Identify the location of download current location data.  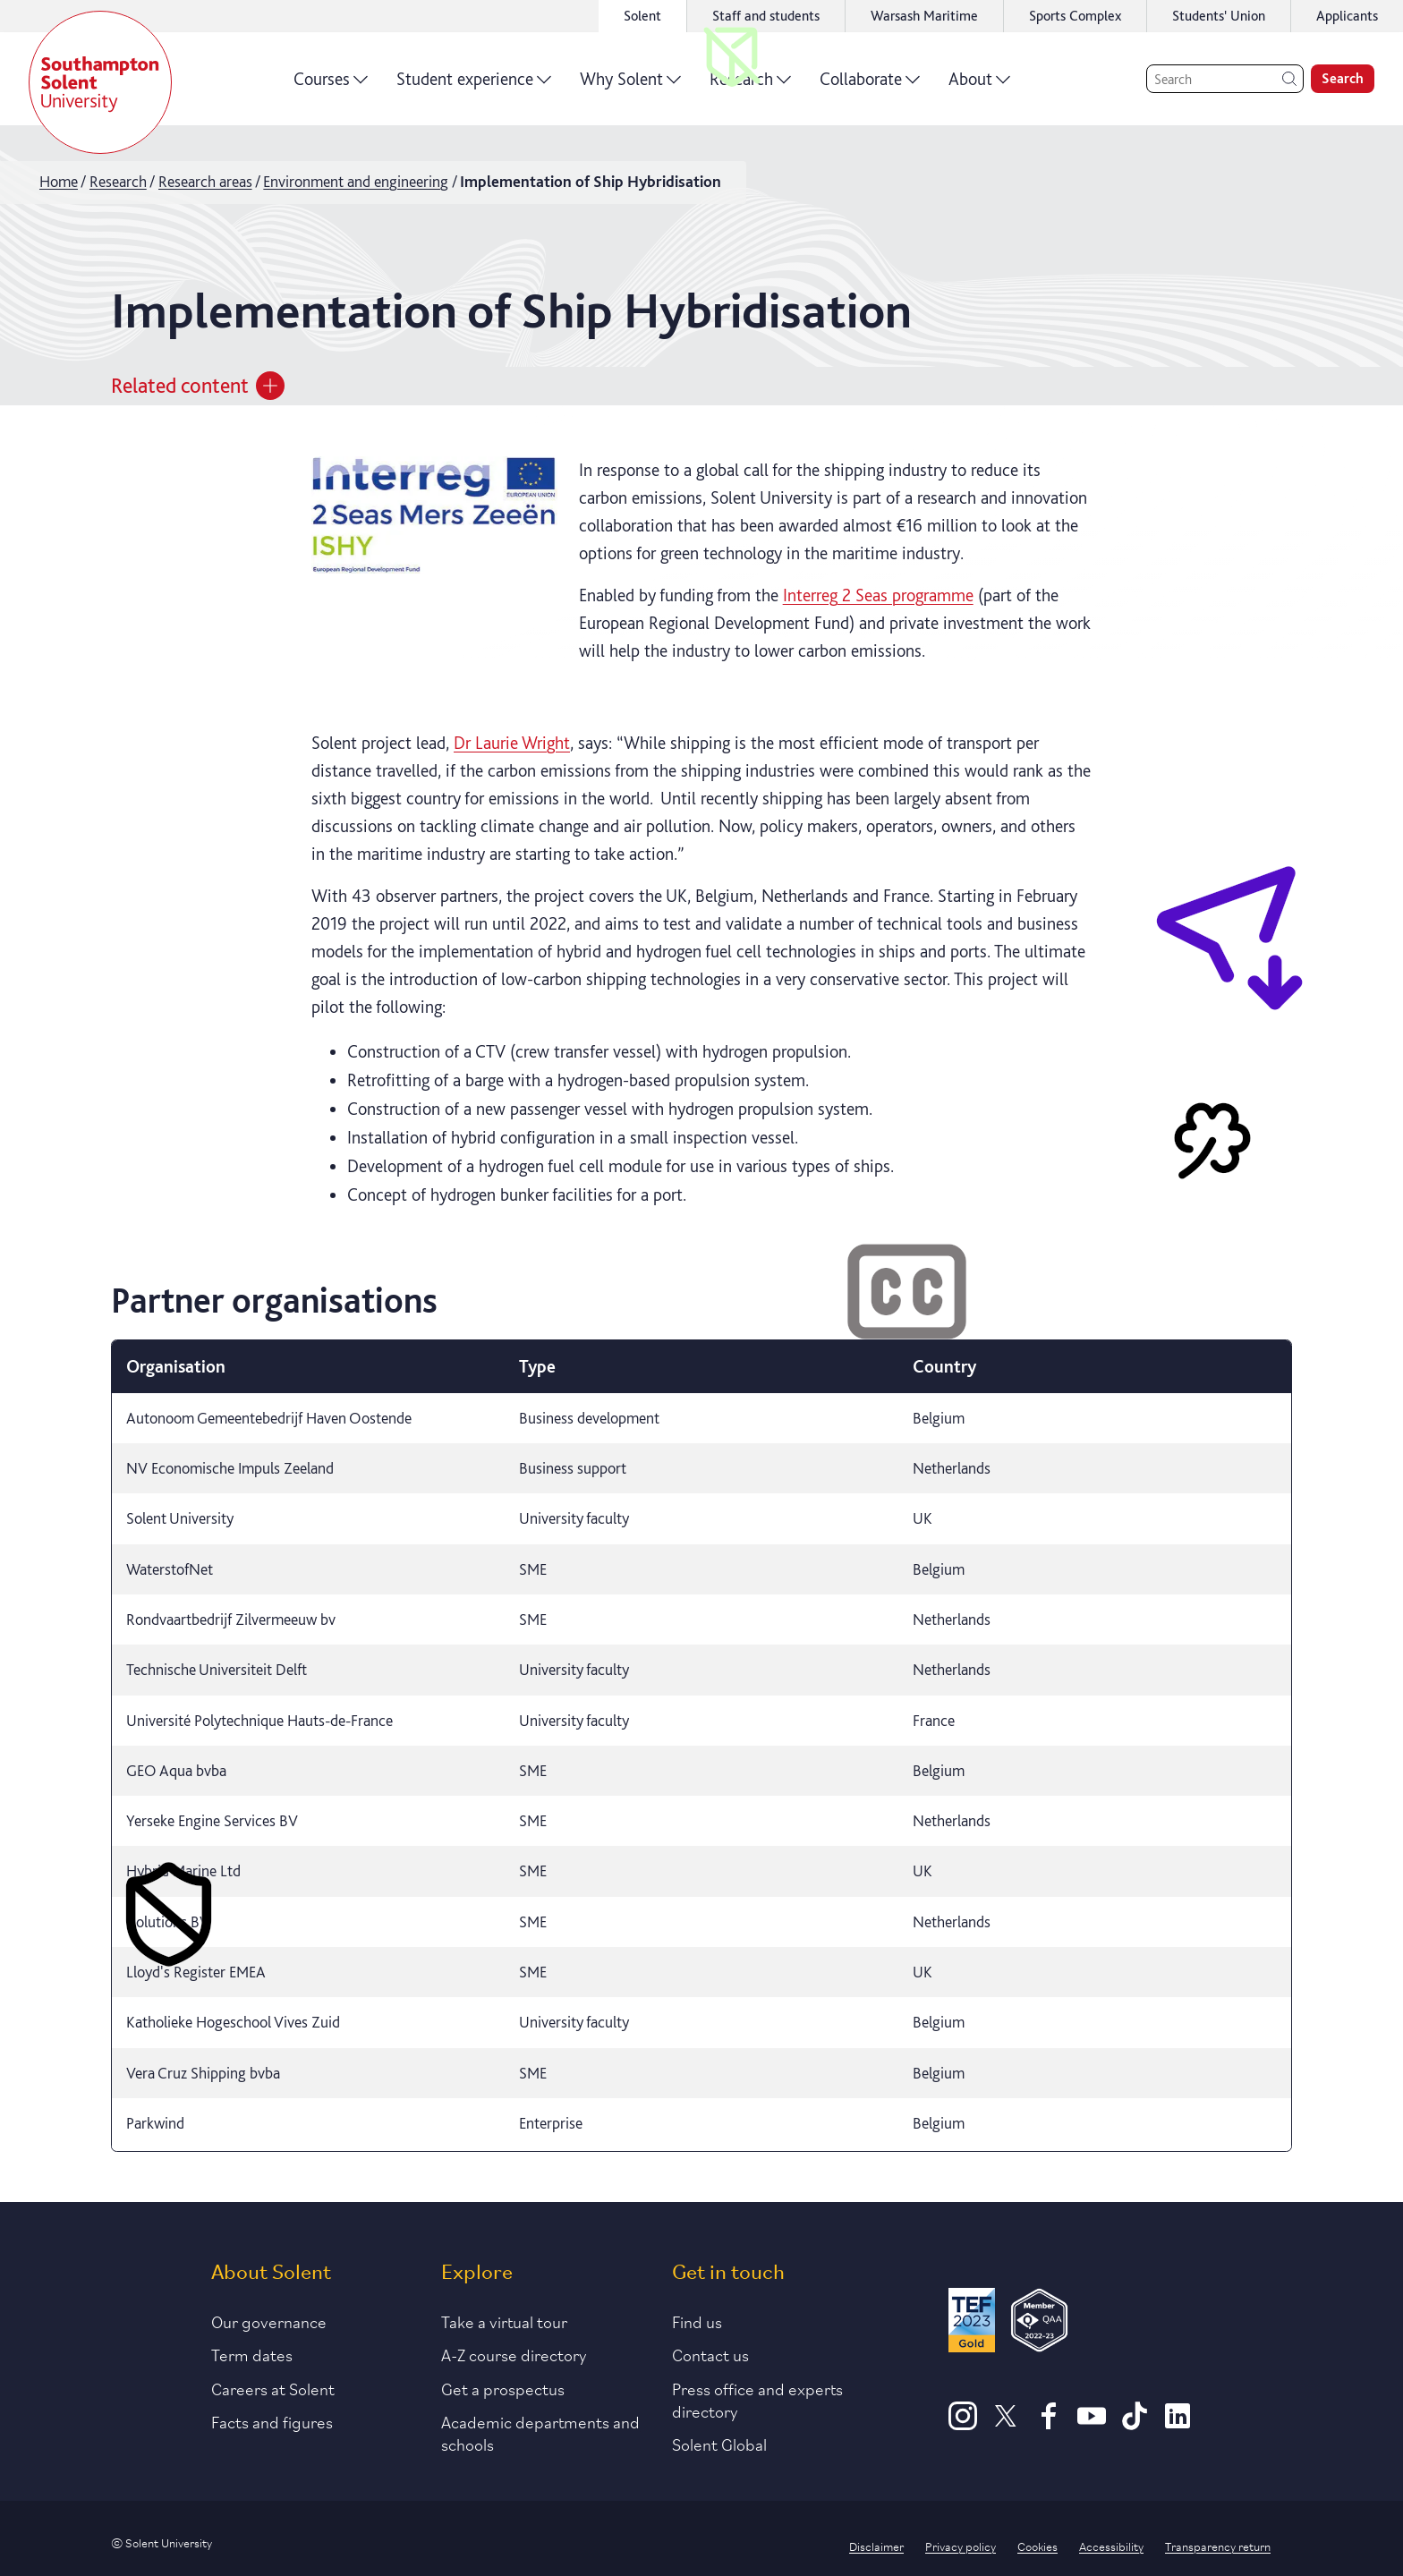
(1227, 934).